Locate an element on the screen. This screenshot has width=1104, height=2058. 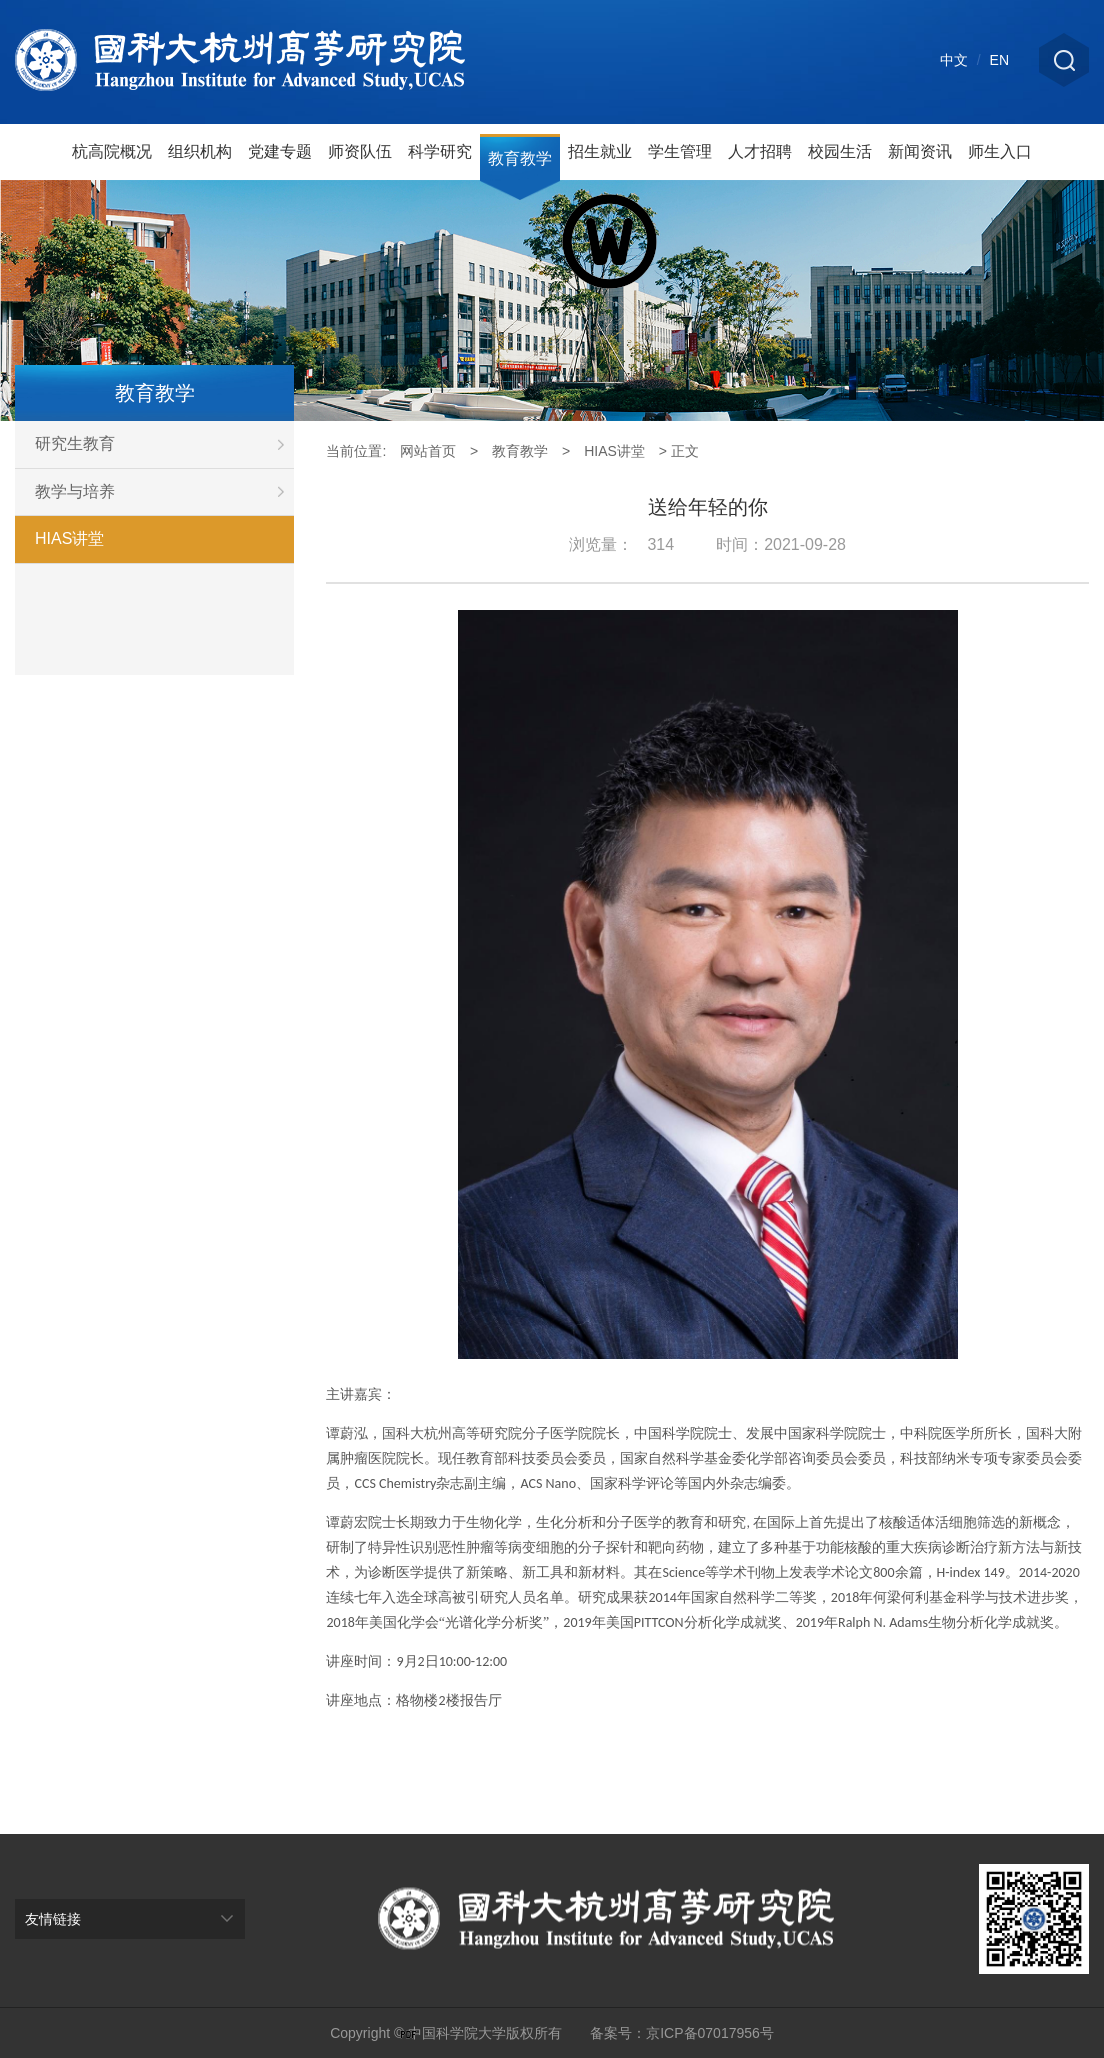
laundry care symbol indicating wash dry setting is located at coordinates (609, 241).